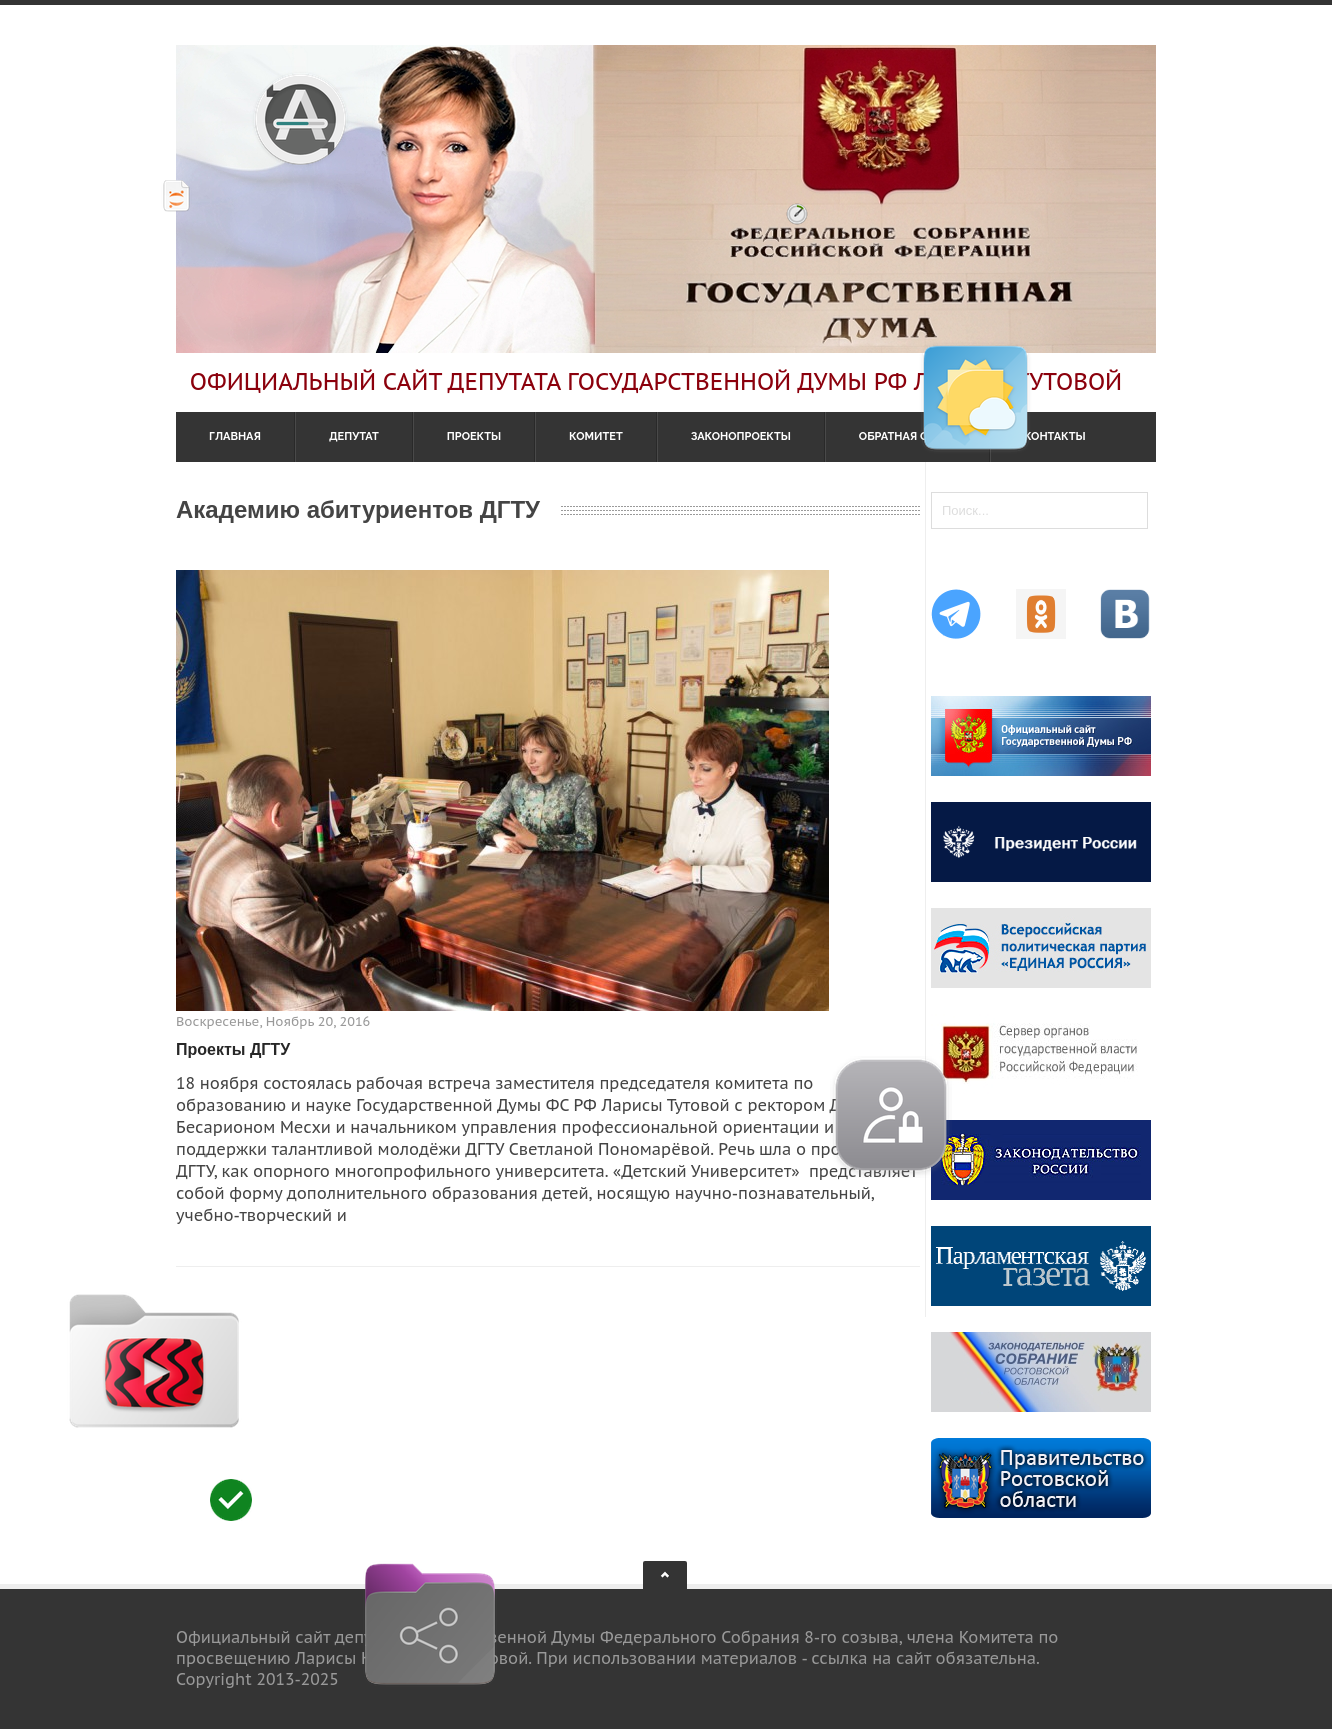 This screenshot has height=1729, width=1332. Describe the element at coordinates (231, 1500) in the screenshot. I see `mark item as complete` at that location.